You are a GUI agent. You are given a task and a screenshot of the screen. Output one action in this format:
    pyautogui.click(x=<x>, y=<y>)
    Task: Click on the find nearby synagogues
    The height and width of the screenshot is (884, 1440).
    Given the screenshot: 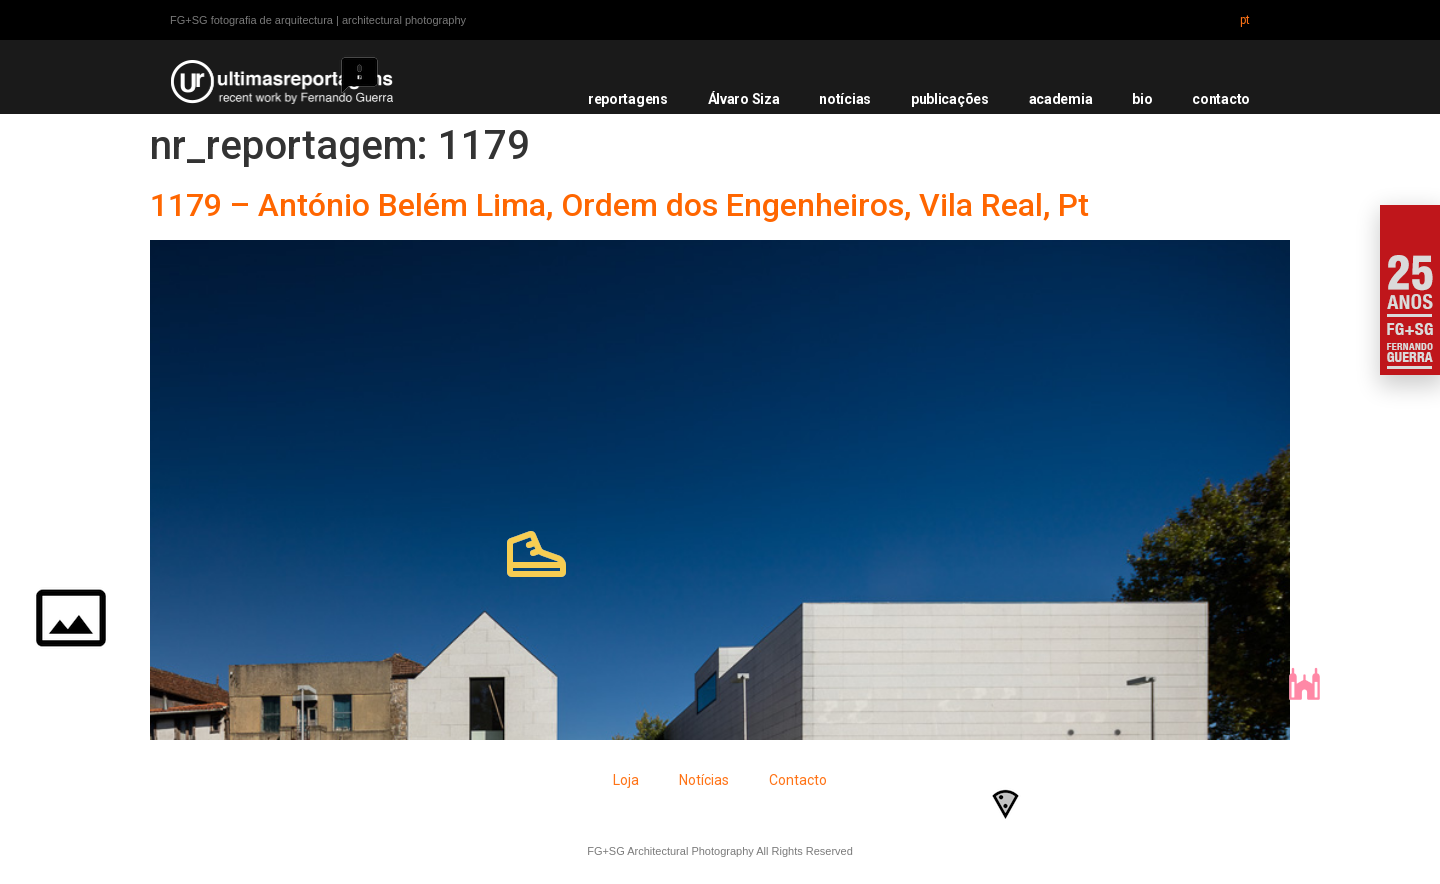 What is the action you would take?
    pyautogui.click(x=1304, y=684)
    